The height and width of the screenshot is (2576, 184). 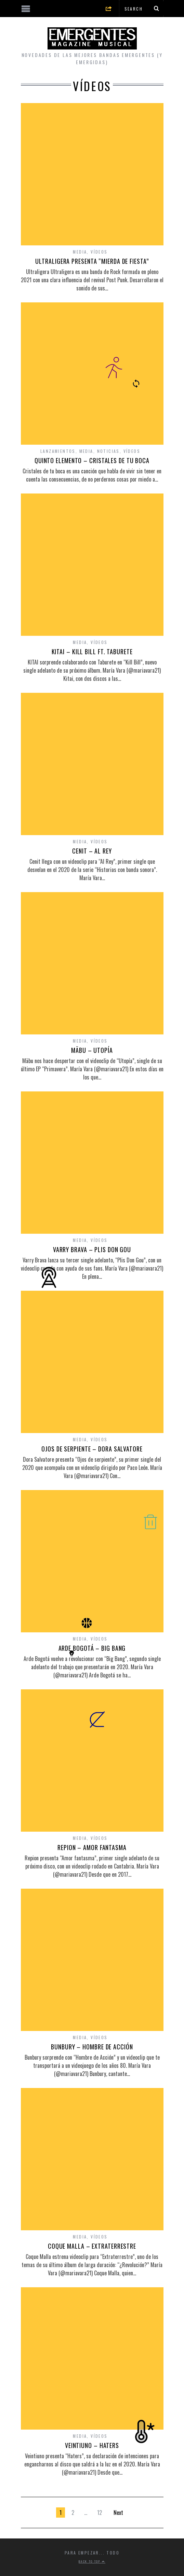 I want to click on delete selected item, so click(x=150, y=1522).